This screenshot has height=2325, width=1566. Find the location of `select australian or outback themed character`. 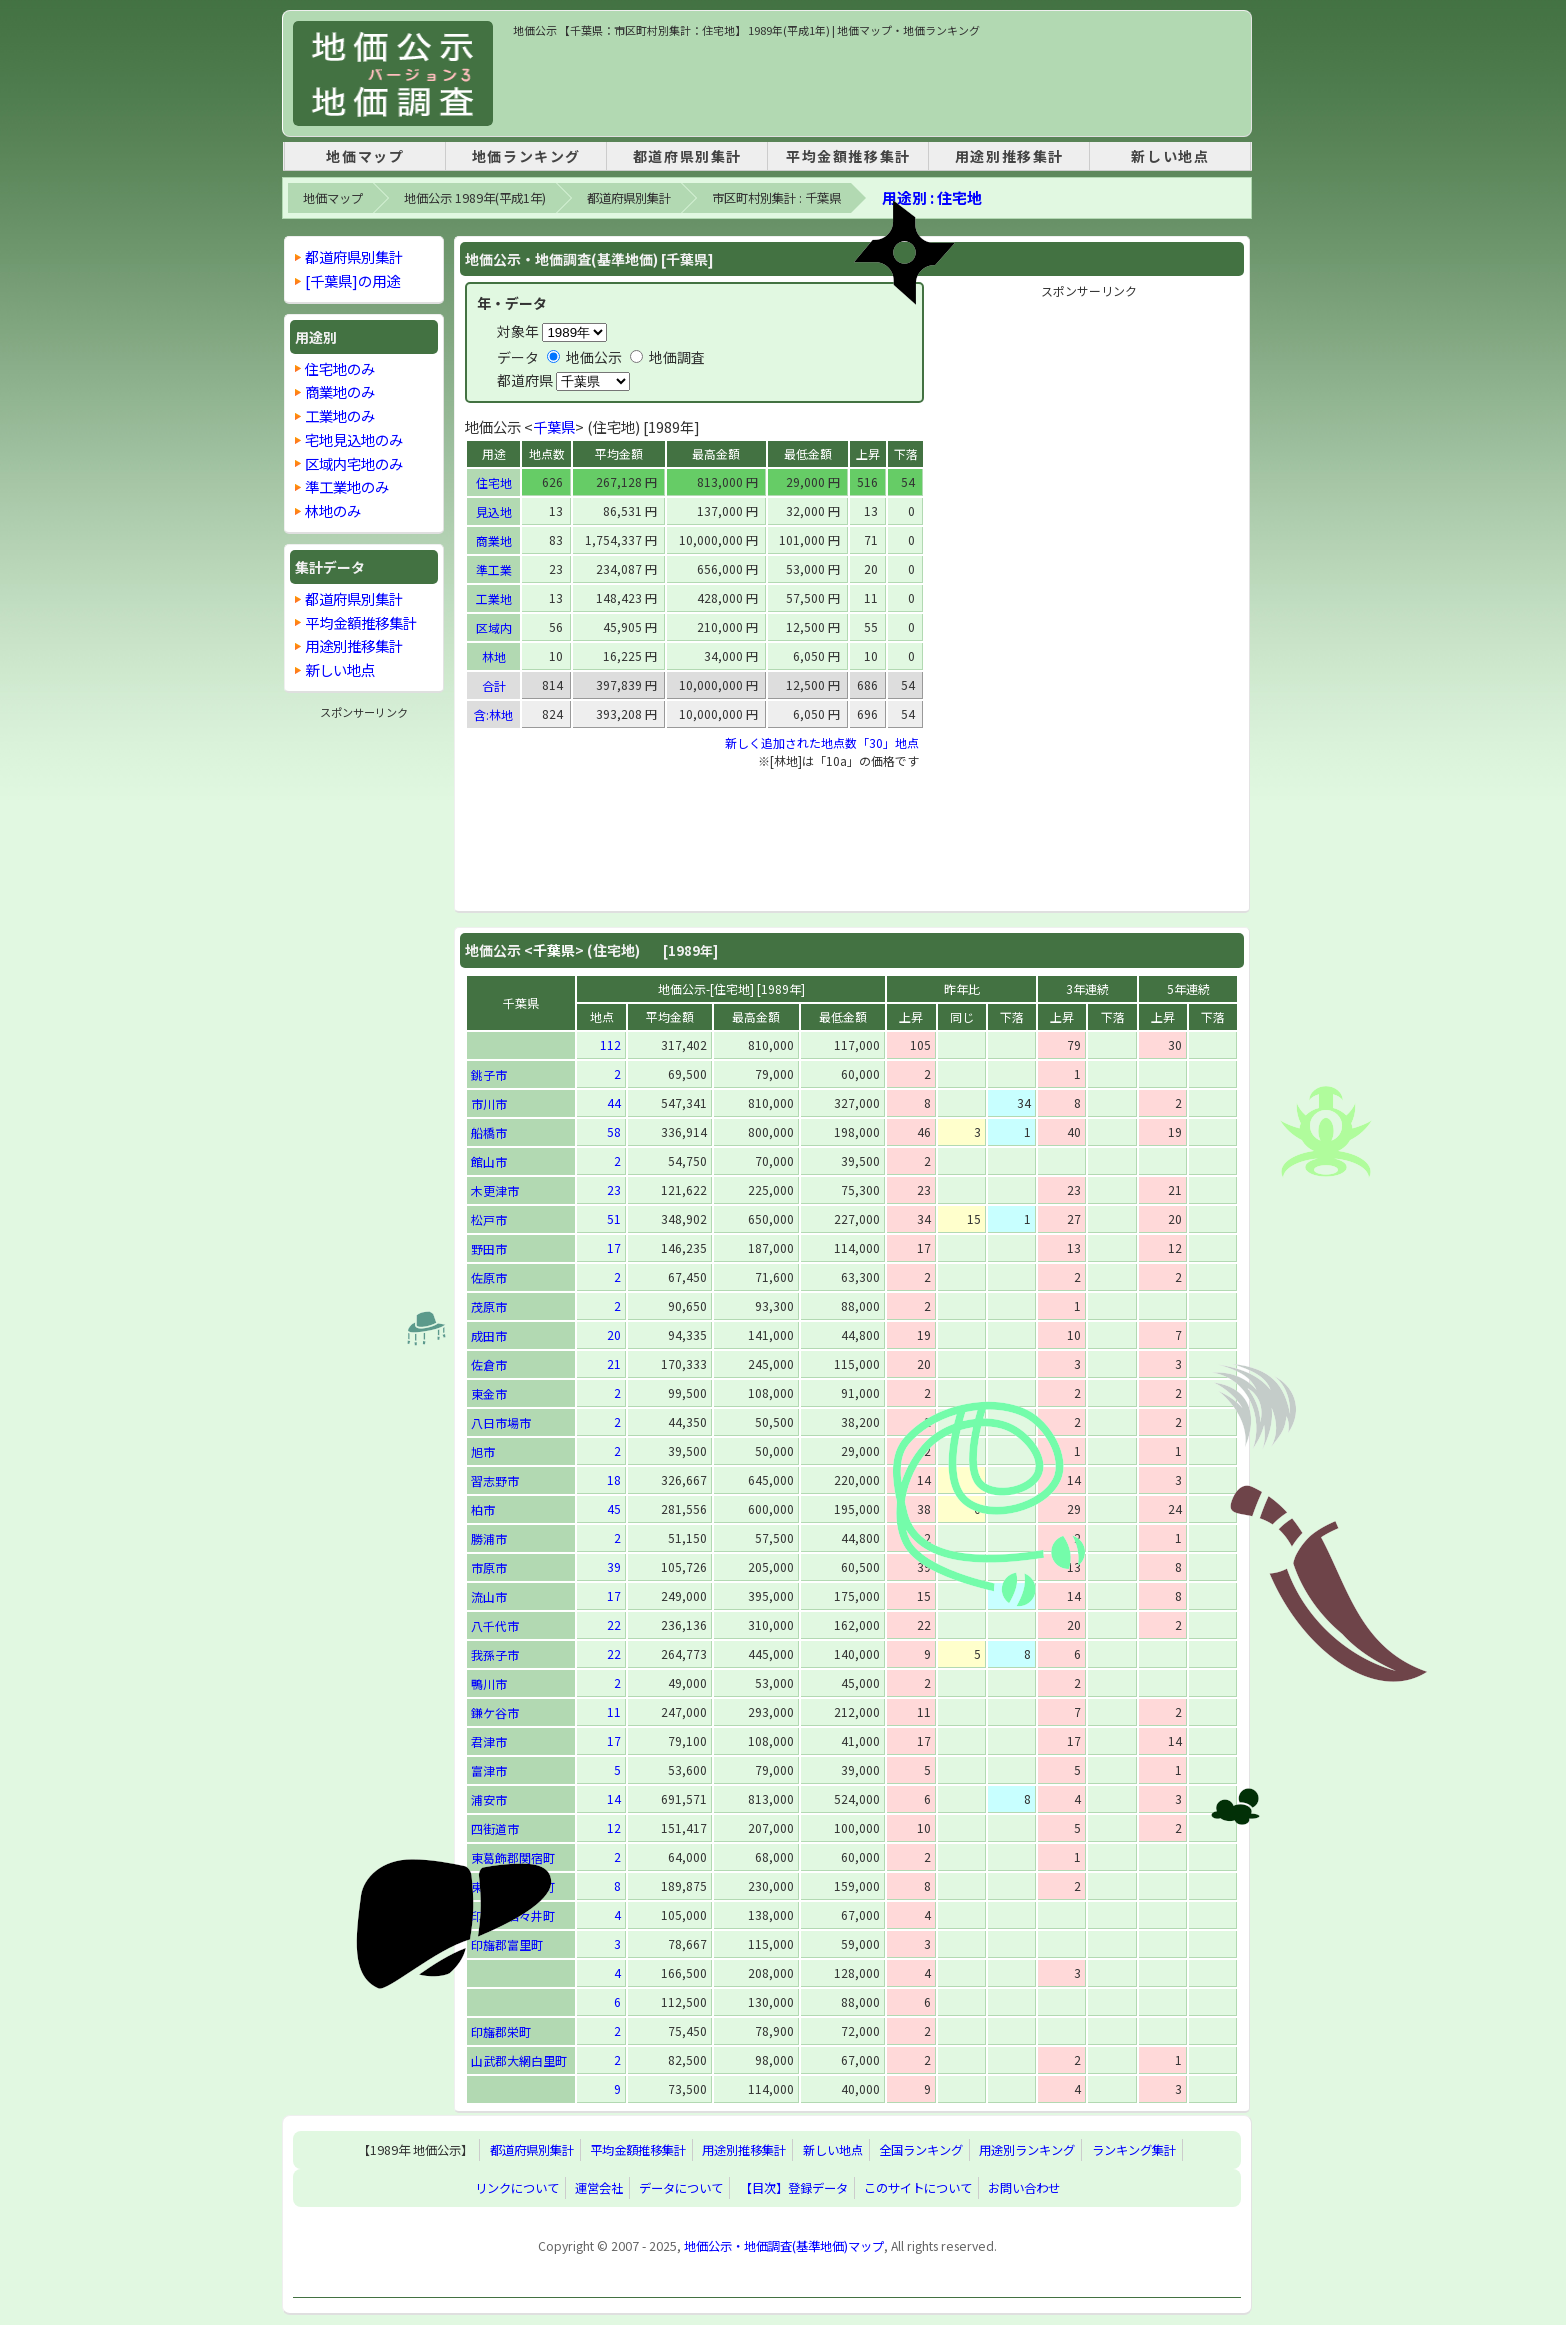

select australian or outback themed character is located at coordinates (426, 1328).